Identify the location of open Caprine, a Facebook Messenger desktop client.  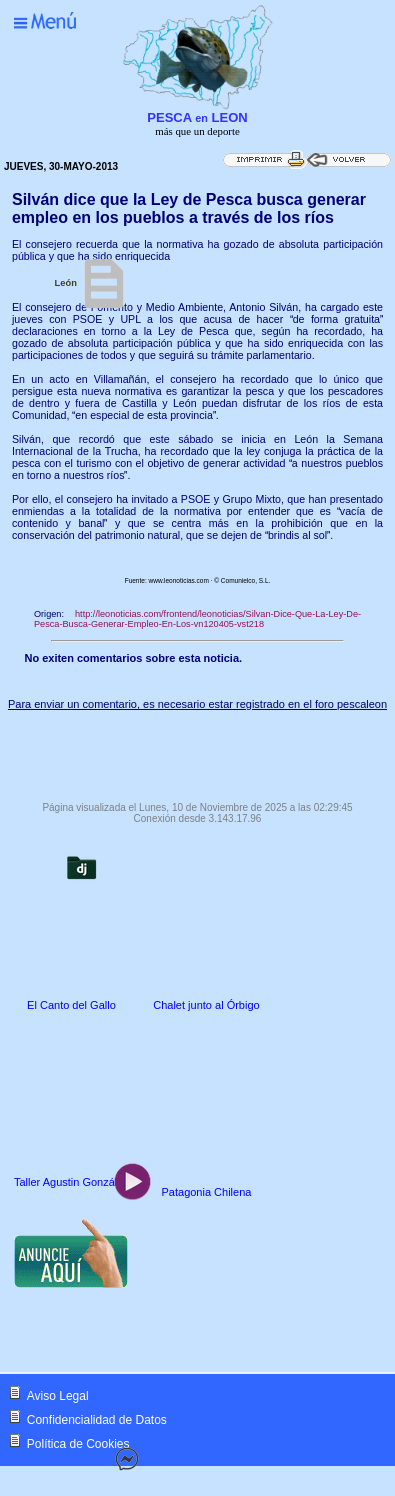
(127, 1459).